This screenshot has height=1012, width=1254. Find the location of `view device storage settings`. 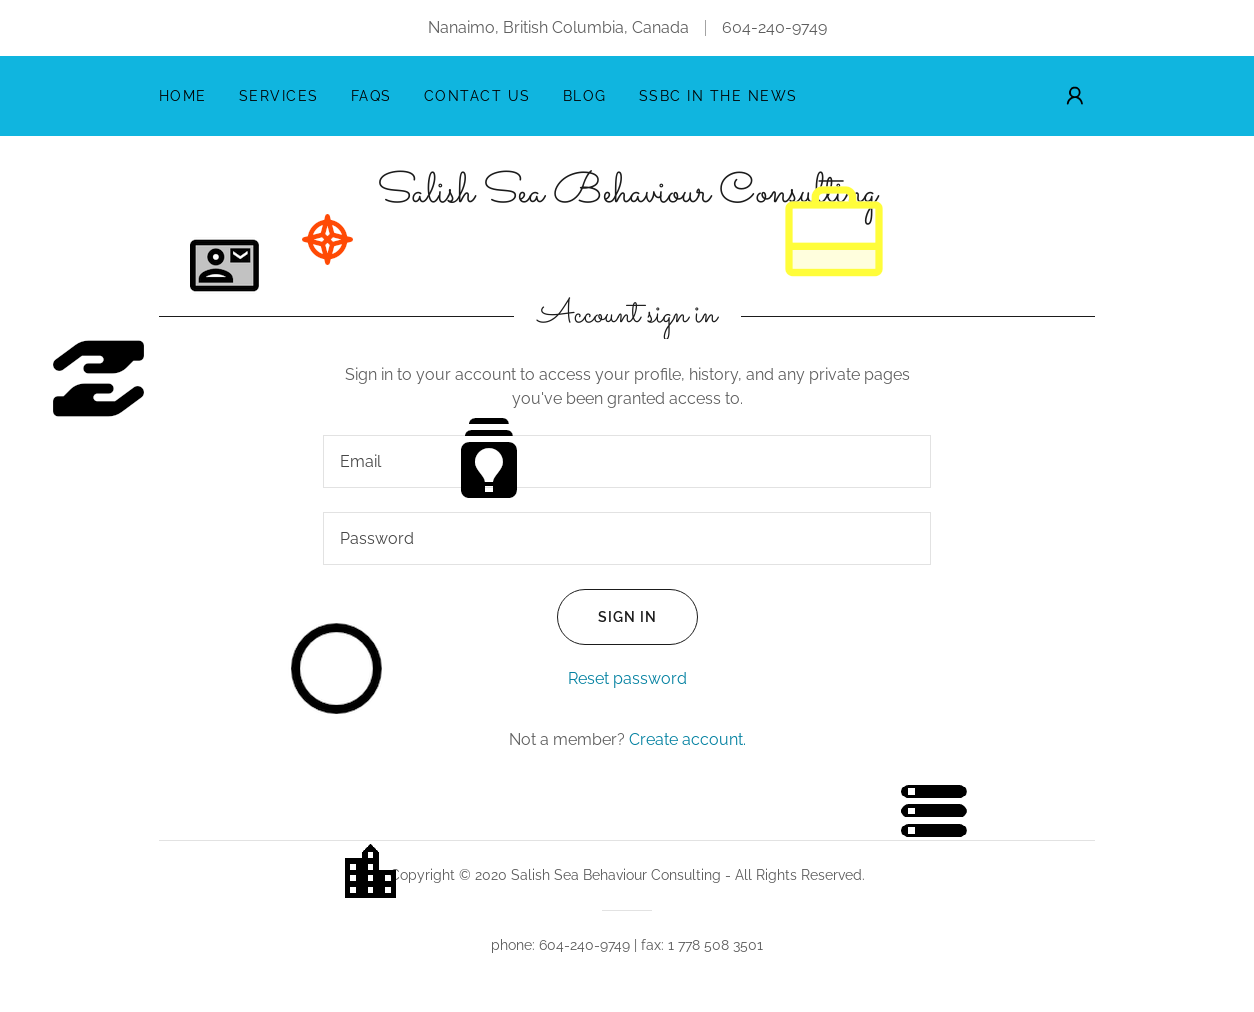

view device storage settings is located at coordinates (934, 811).